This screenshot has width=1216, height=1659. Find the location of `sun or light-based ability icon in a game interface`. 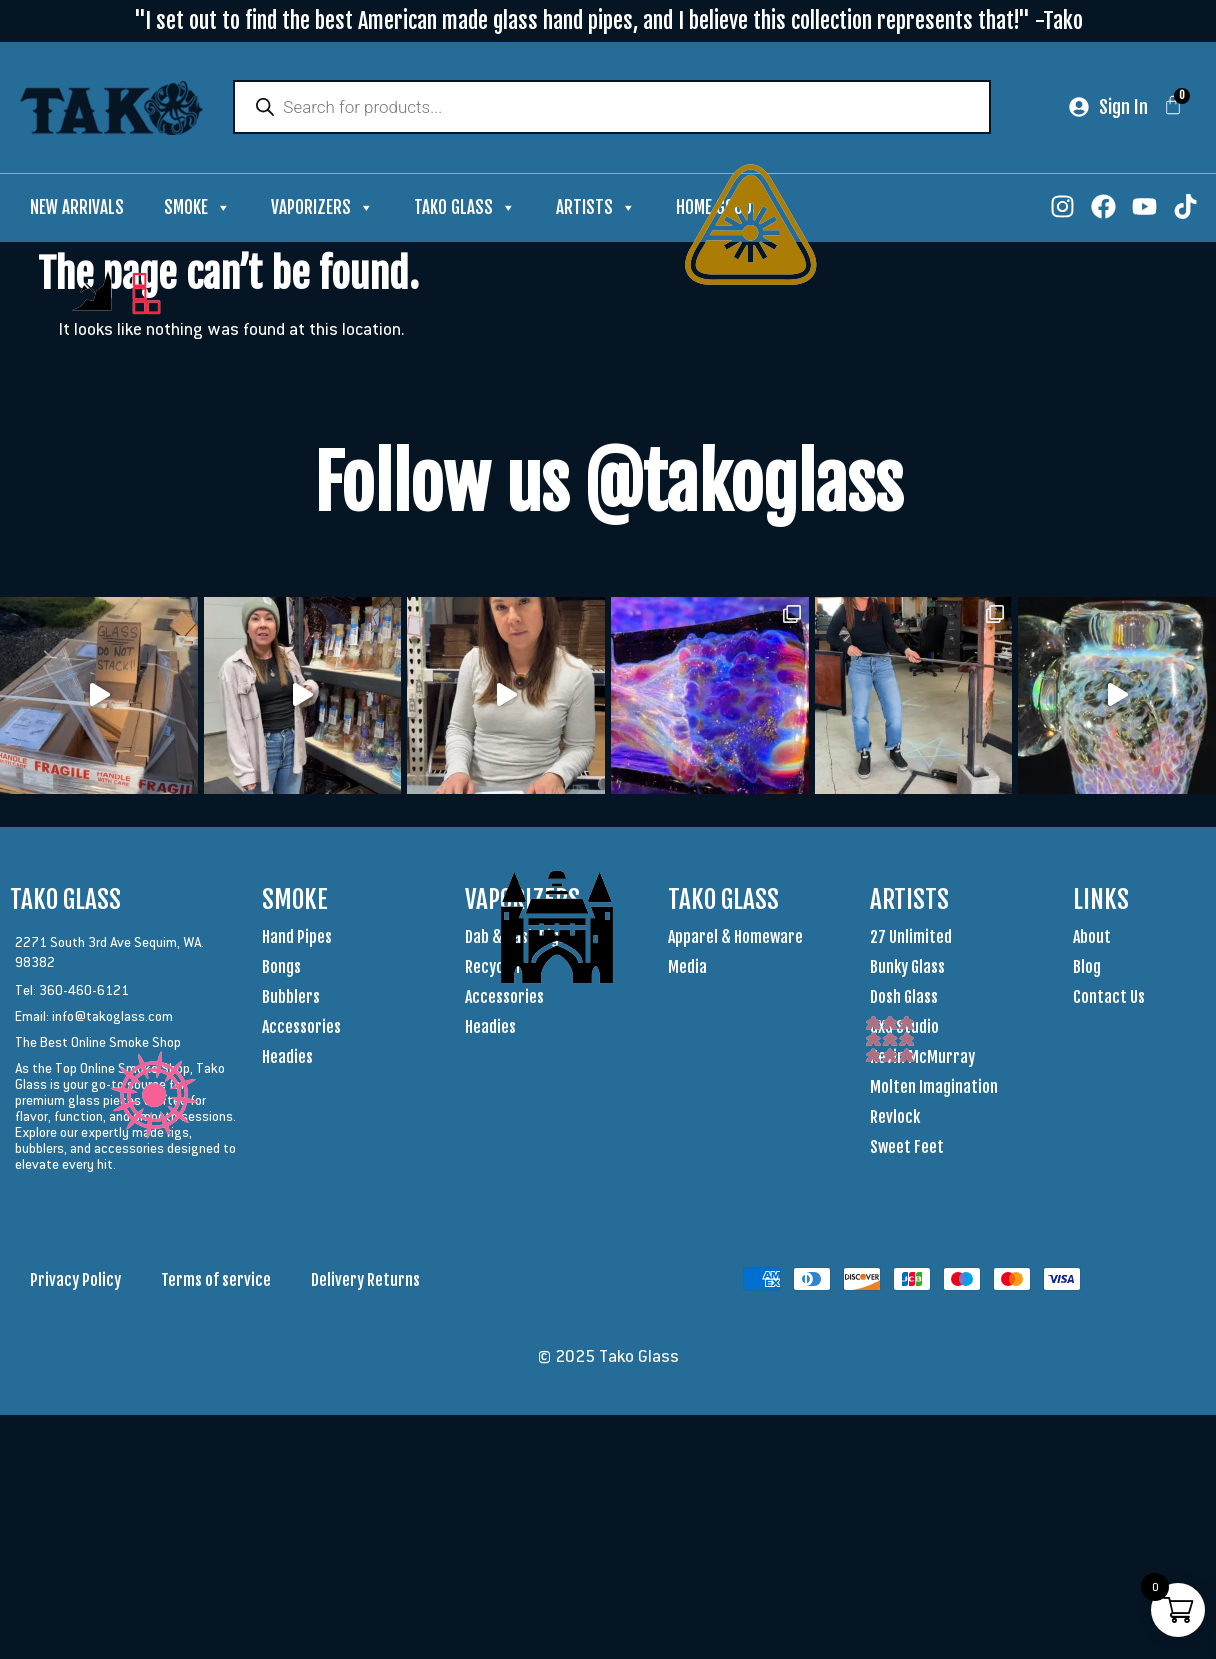

sun or light-based ability icon in a game interface is located at coordinates (154, 1095).